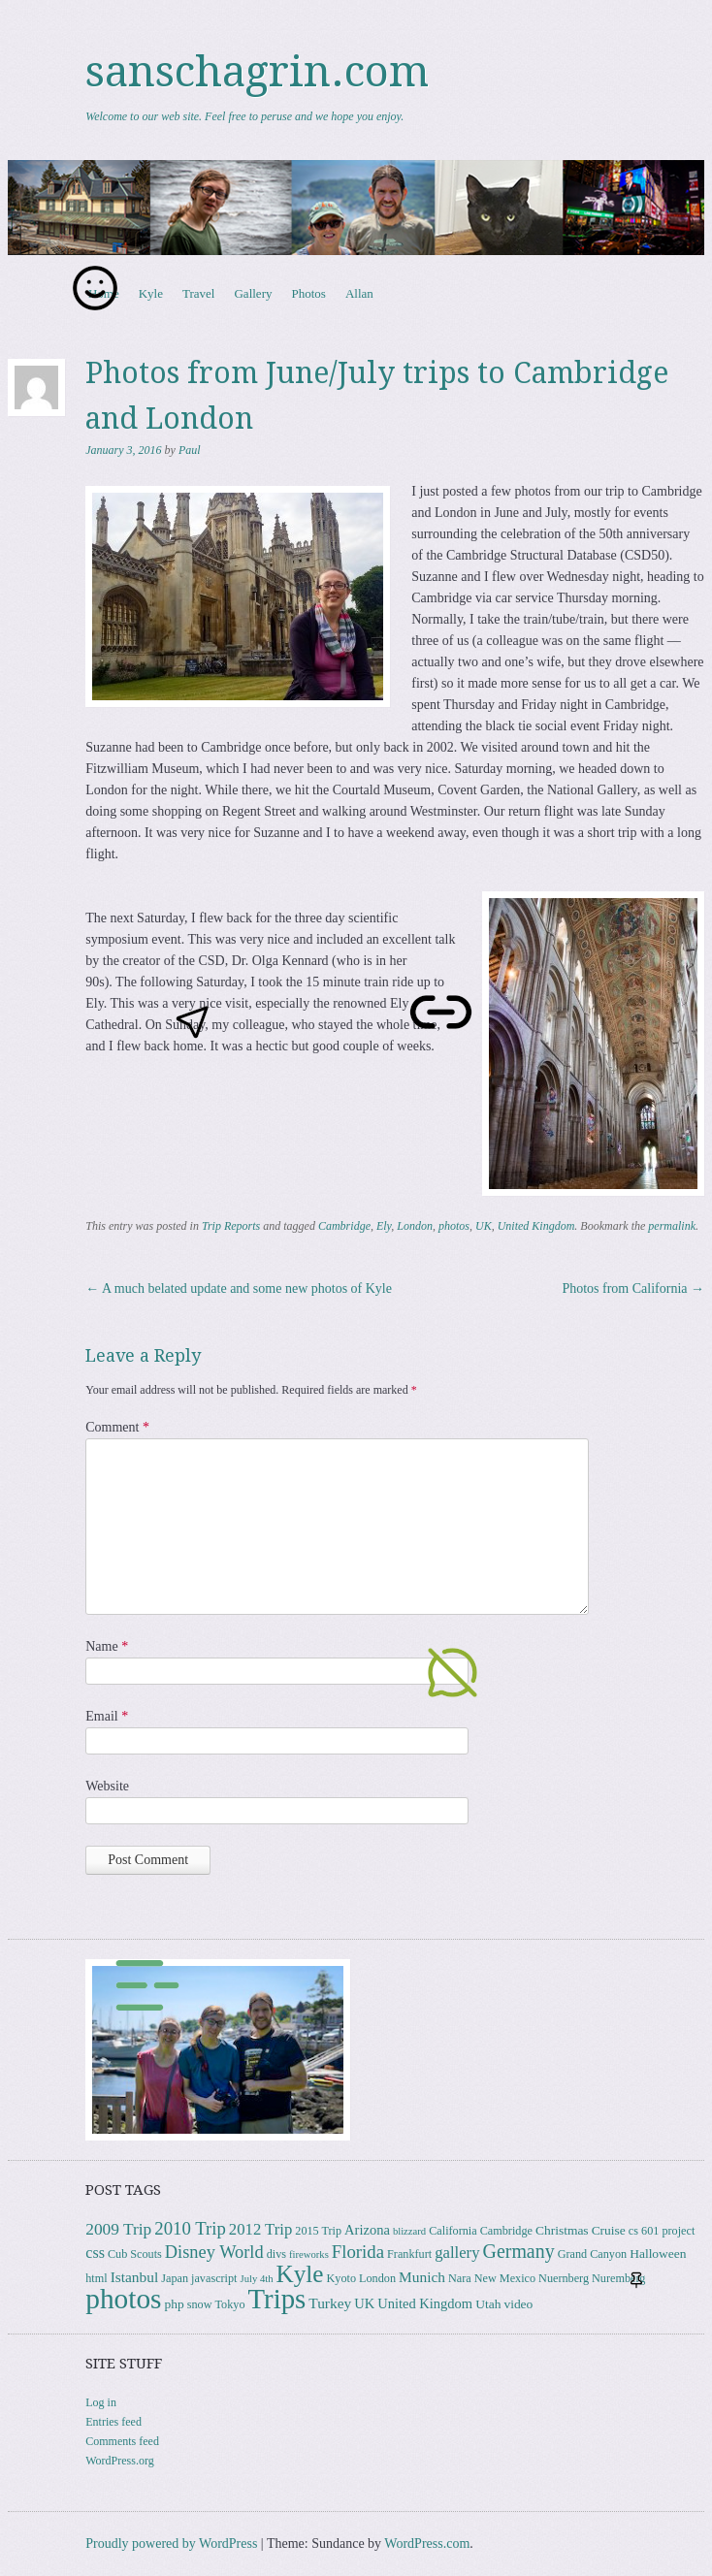 This screenshot has height=2576, width=712. Describe the element at coordinates (636, 2280) in the screenshot. I see `pin an item to keep it visible` at that location.